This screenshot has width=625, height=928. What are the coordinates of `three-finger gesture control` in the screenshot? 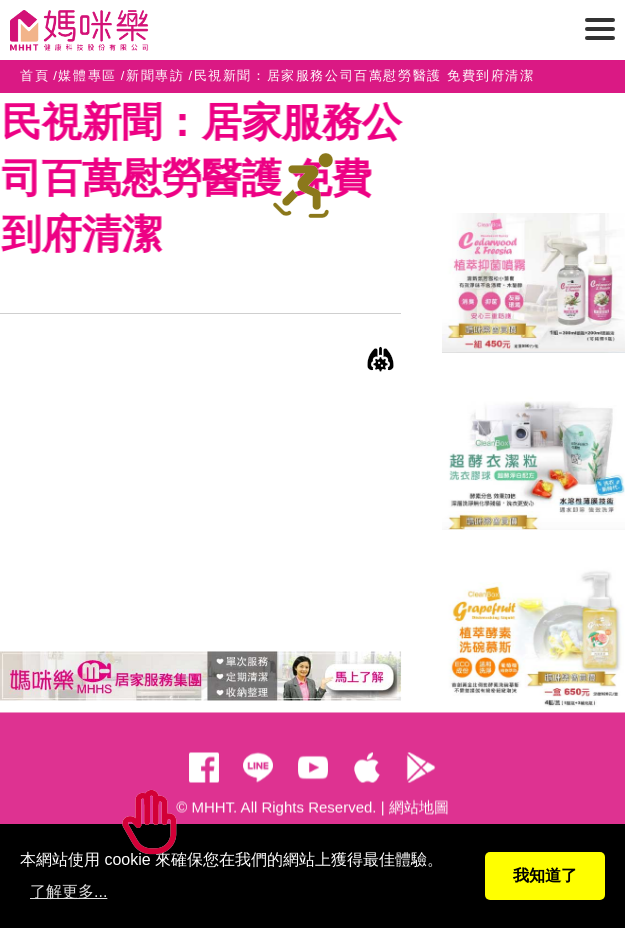 It's located at (150, 822).